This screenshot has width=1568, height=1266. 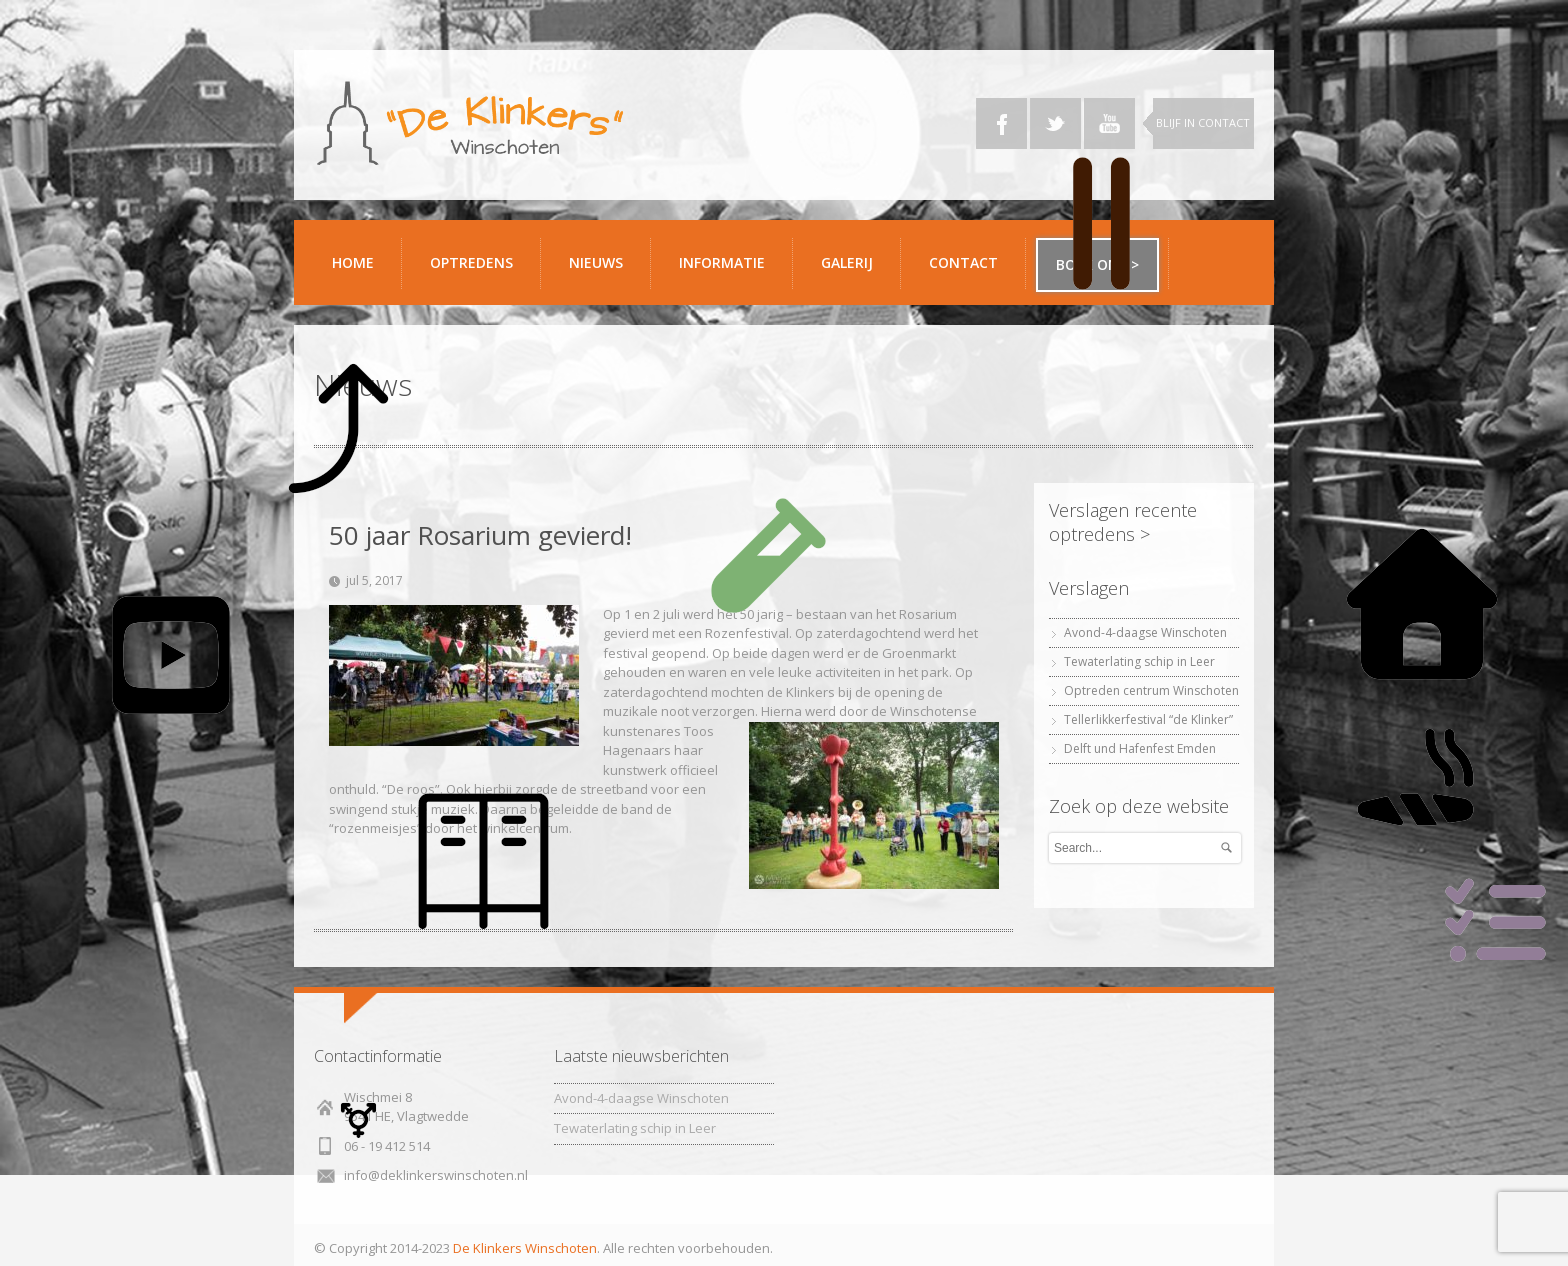 I want to click on redirect or forward content, so click(x=338, y=428).